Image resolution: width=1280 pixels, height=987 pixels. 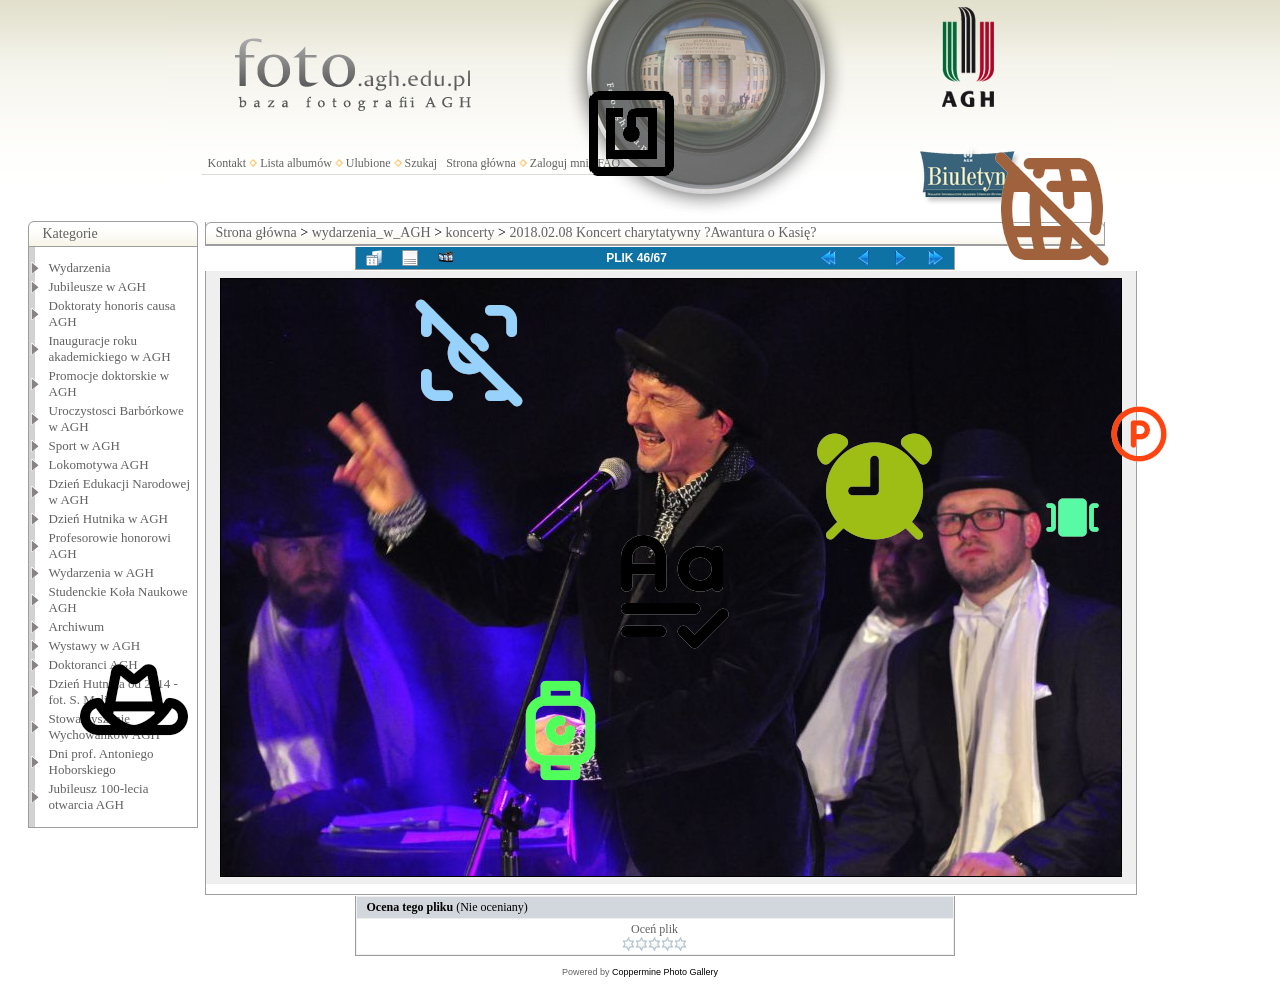 I want to click on enable NFC for contactless payments or transfers, so click(x=631, y=133).